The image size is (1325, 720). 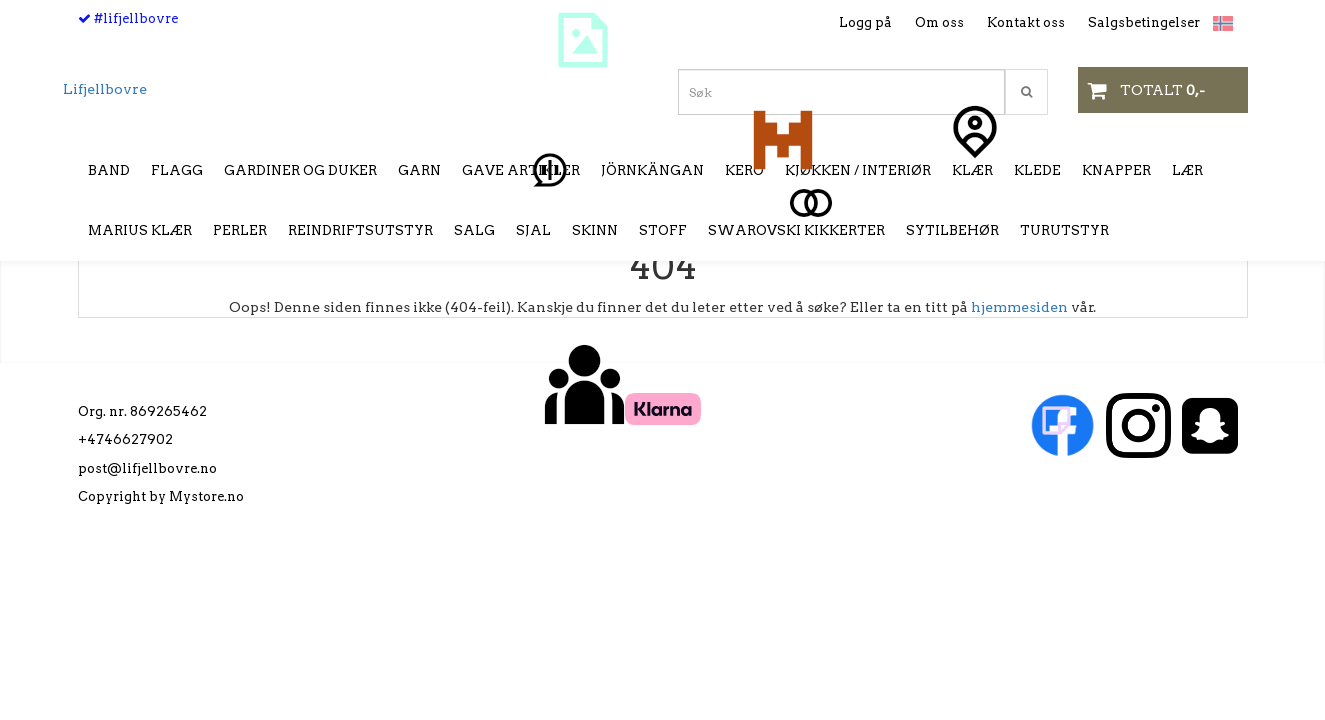 What do you see at coordinates (550, 170) in the screenshot?
I see `start a voice message or audio chat` at bounding box center [550, 170].